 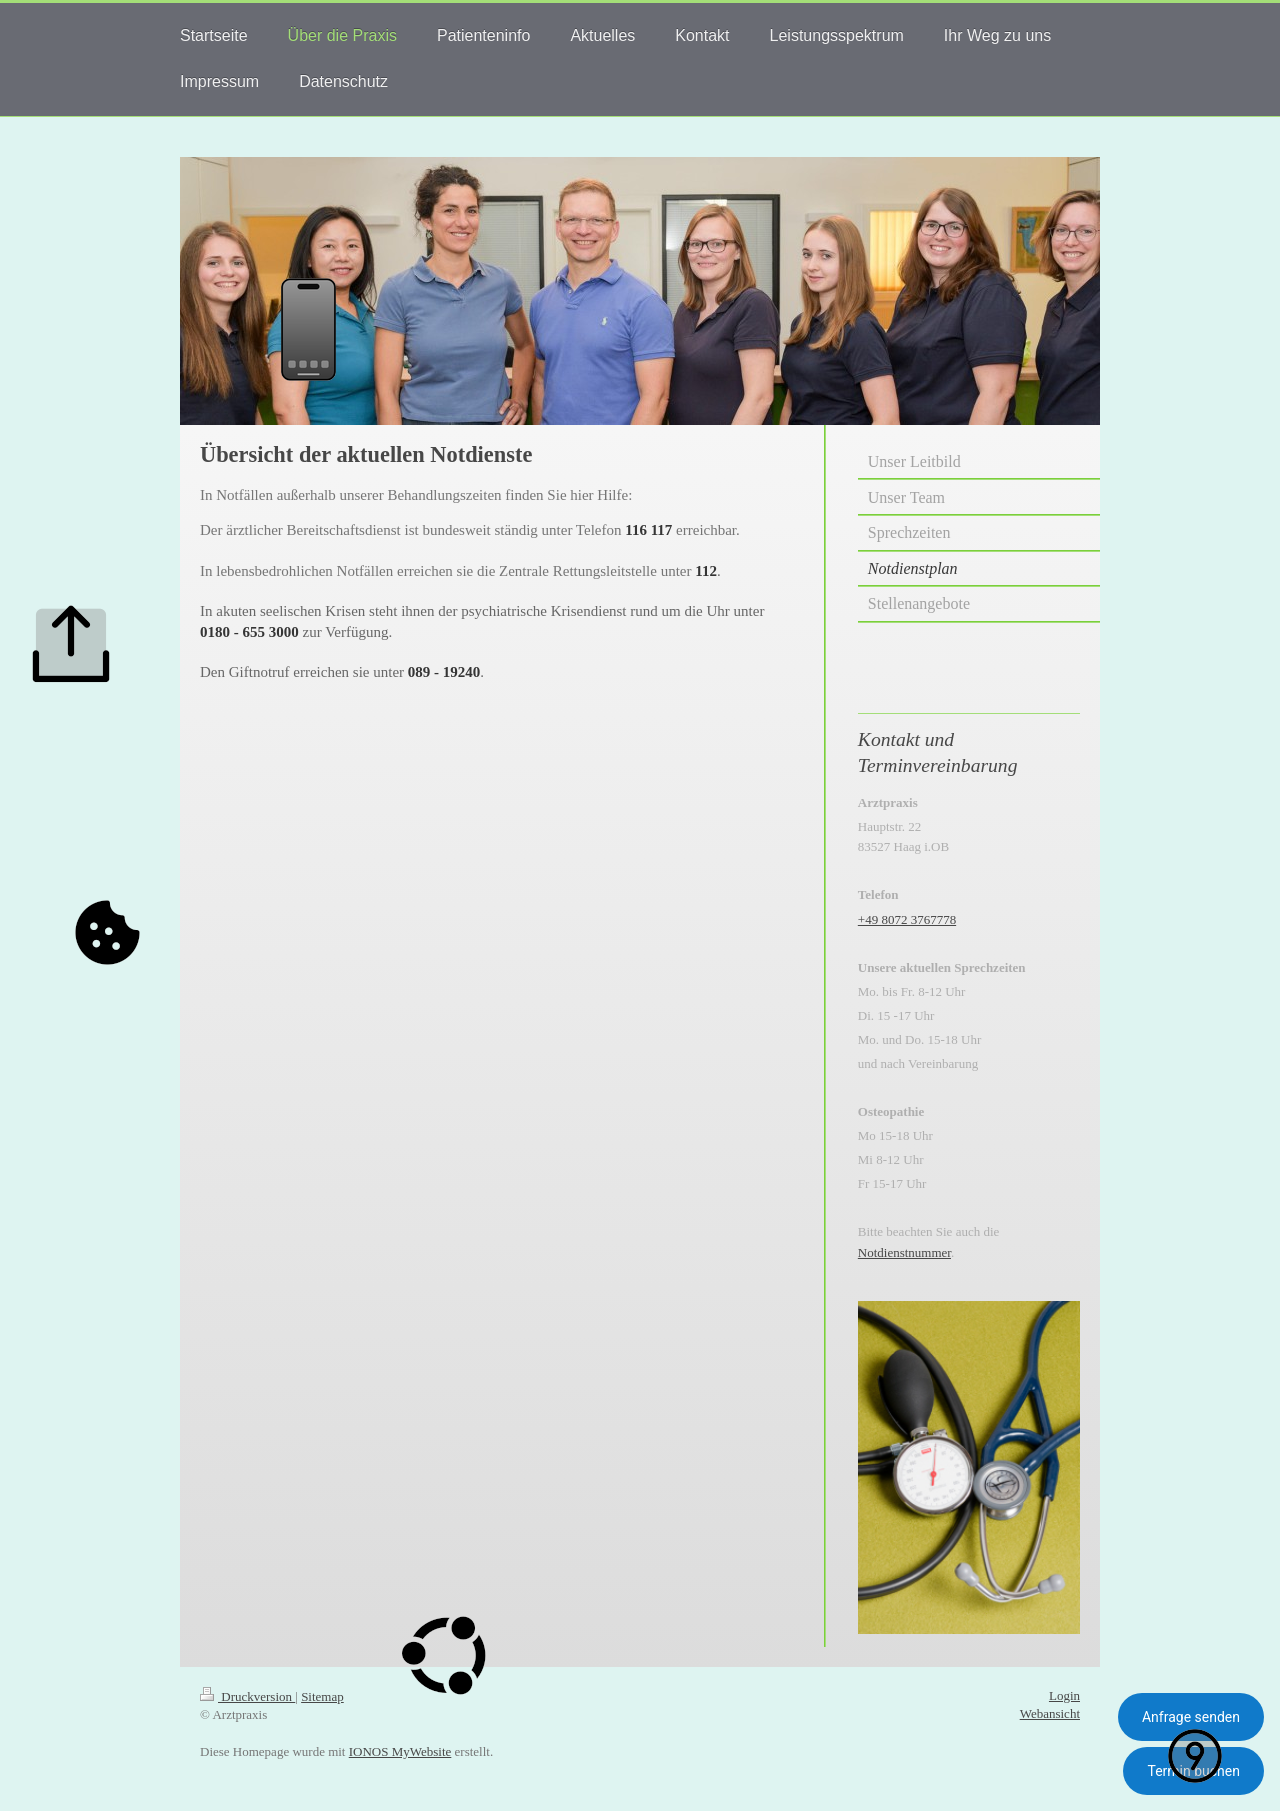 I want to click on upload a file or document, so click(x=71, y=647).